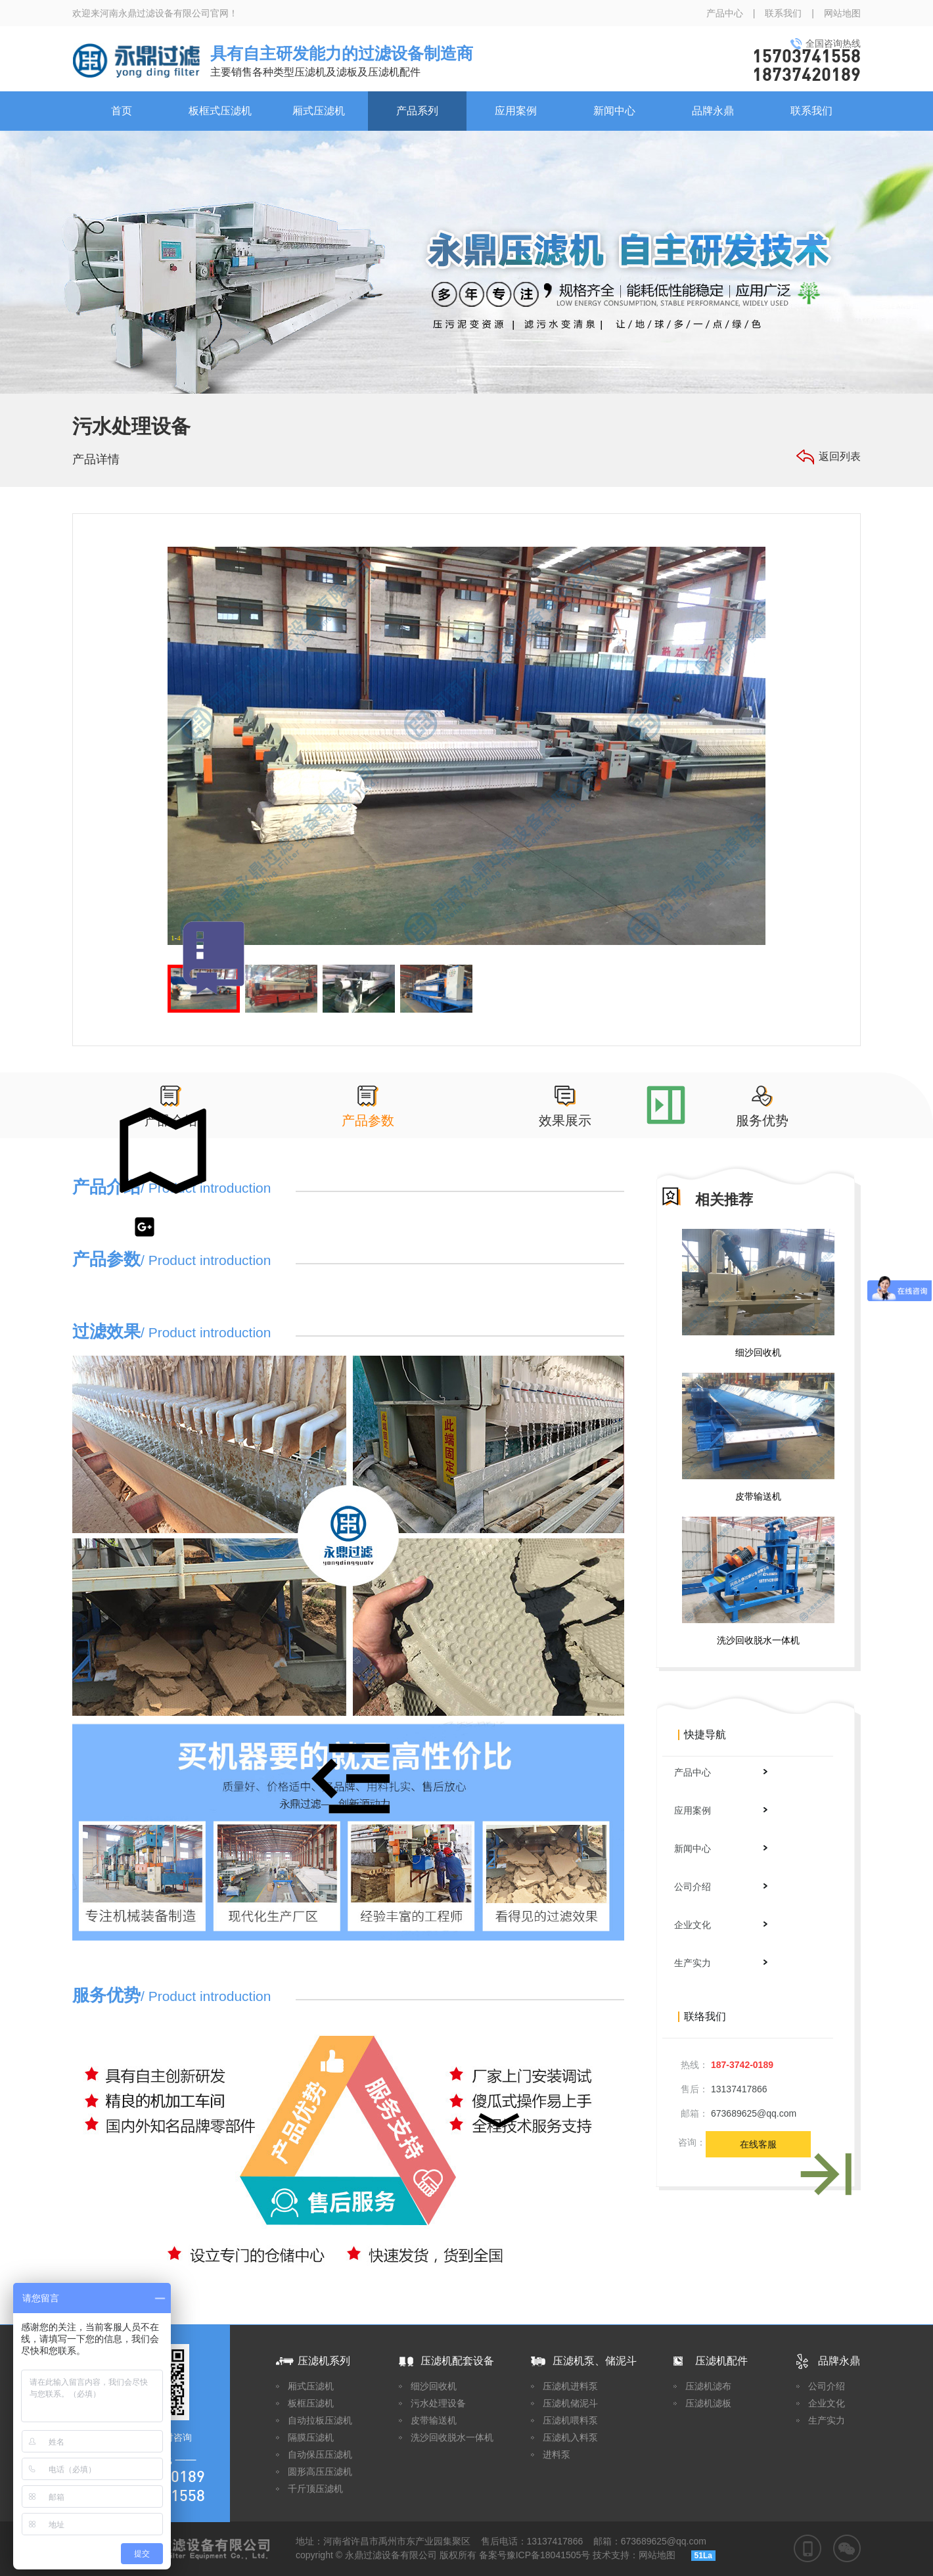 The image size is (933, 2576). What do you see at coordinates (163, 1151) in the screenshot?
I see `view map` at bounding box center [163, 1151].